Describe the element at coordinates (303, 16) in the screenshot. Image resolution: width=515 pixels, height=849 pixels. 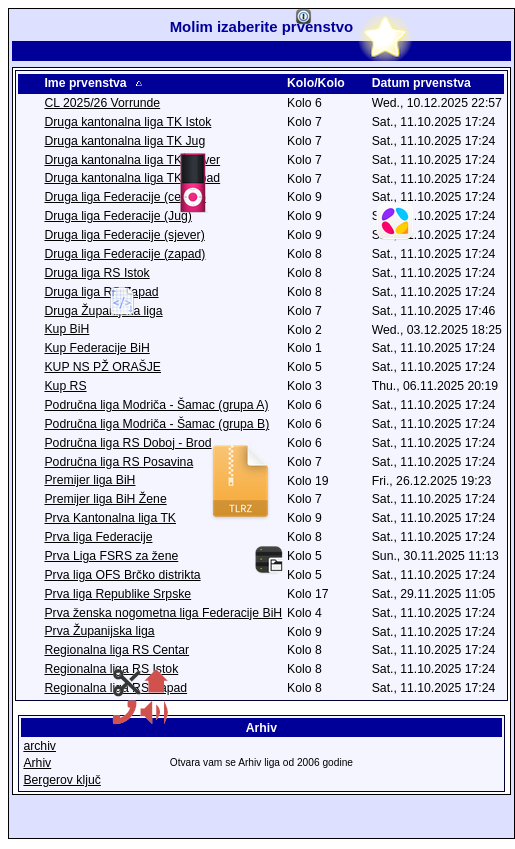
I see `open password manager app` at that location.